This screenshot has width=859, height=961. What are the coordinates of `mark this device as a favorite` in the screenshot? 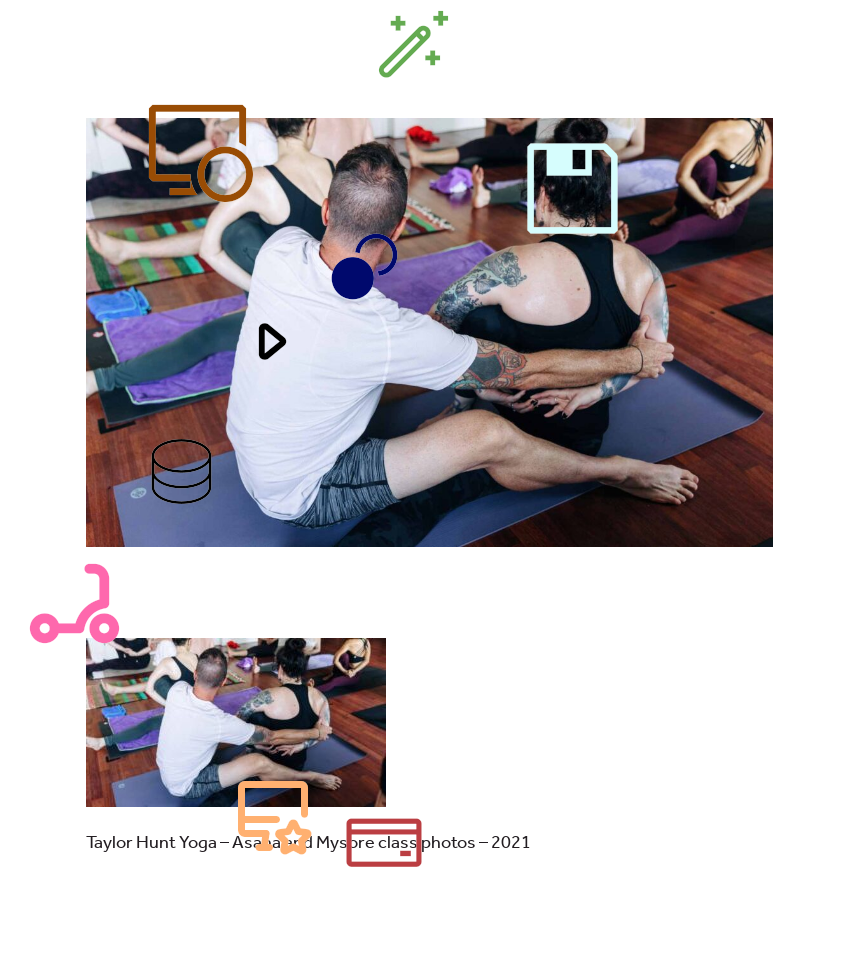 It's located at (273, 816).